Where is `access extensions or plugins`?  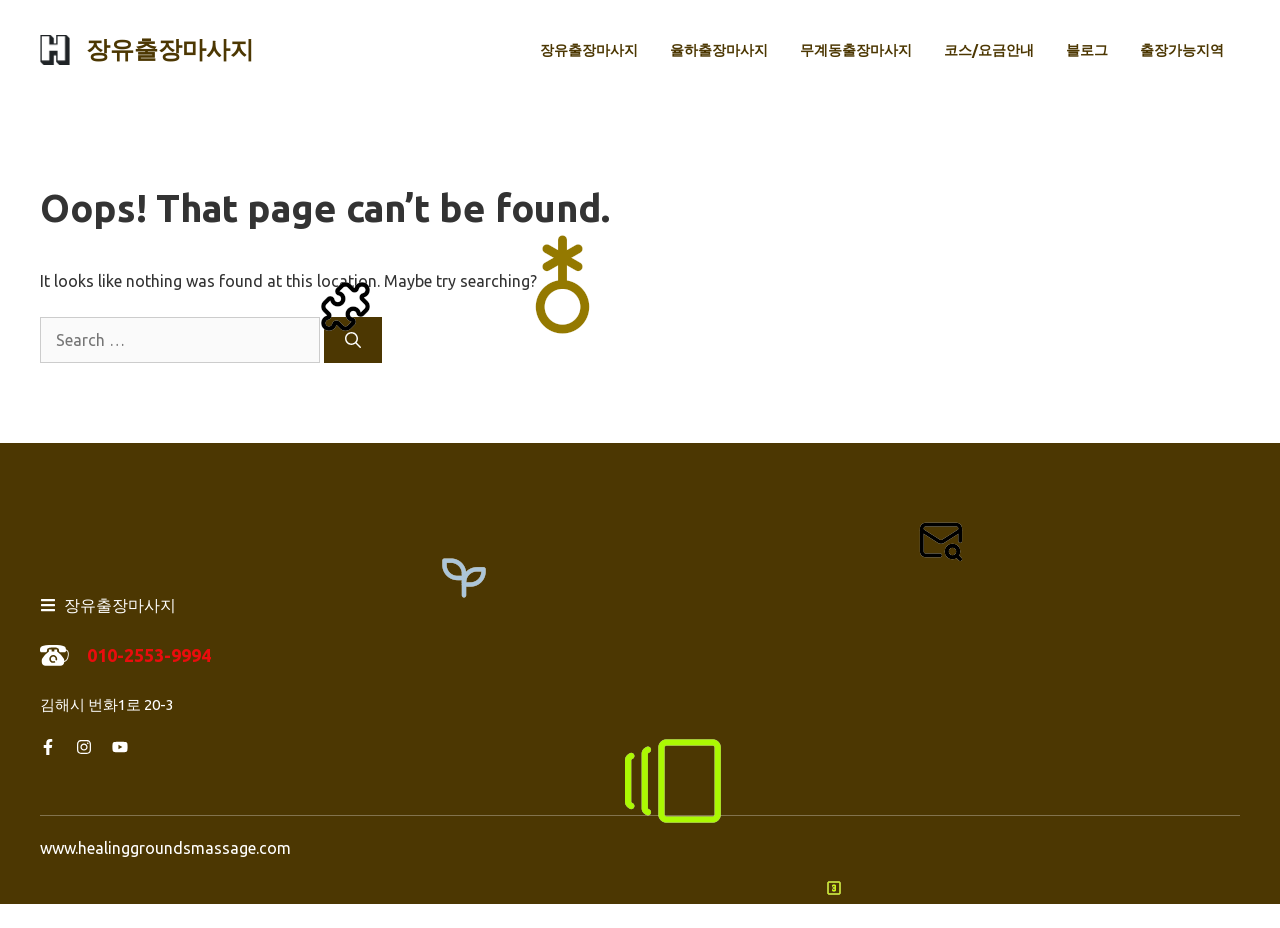
access extensions or plugins is located at coordinates (345, 306).